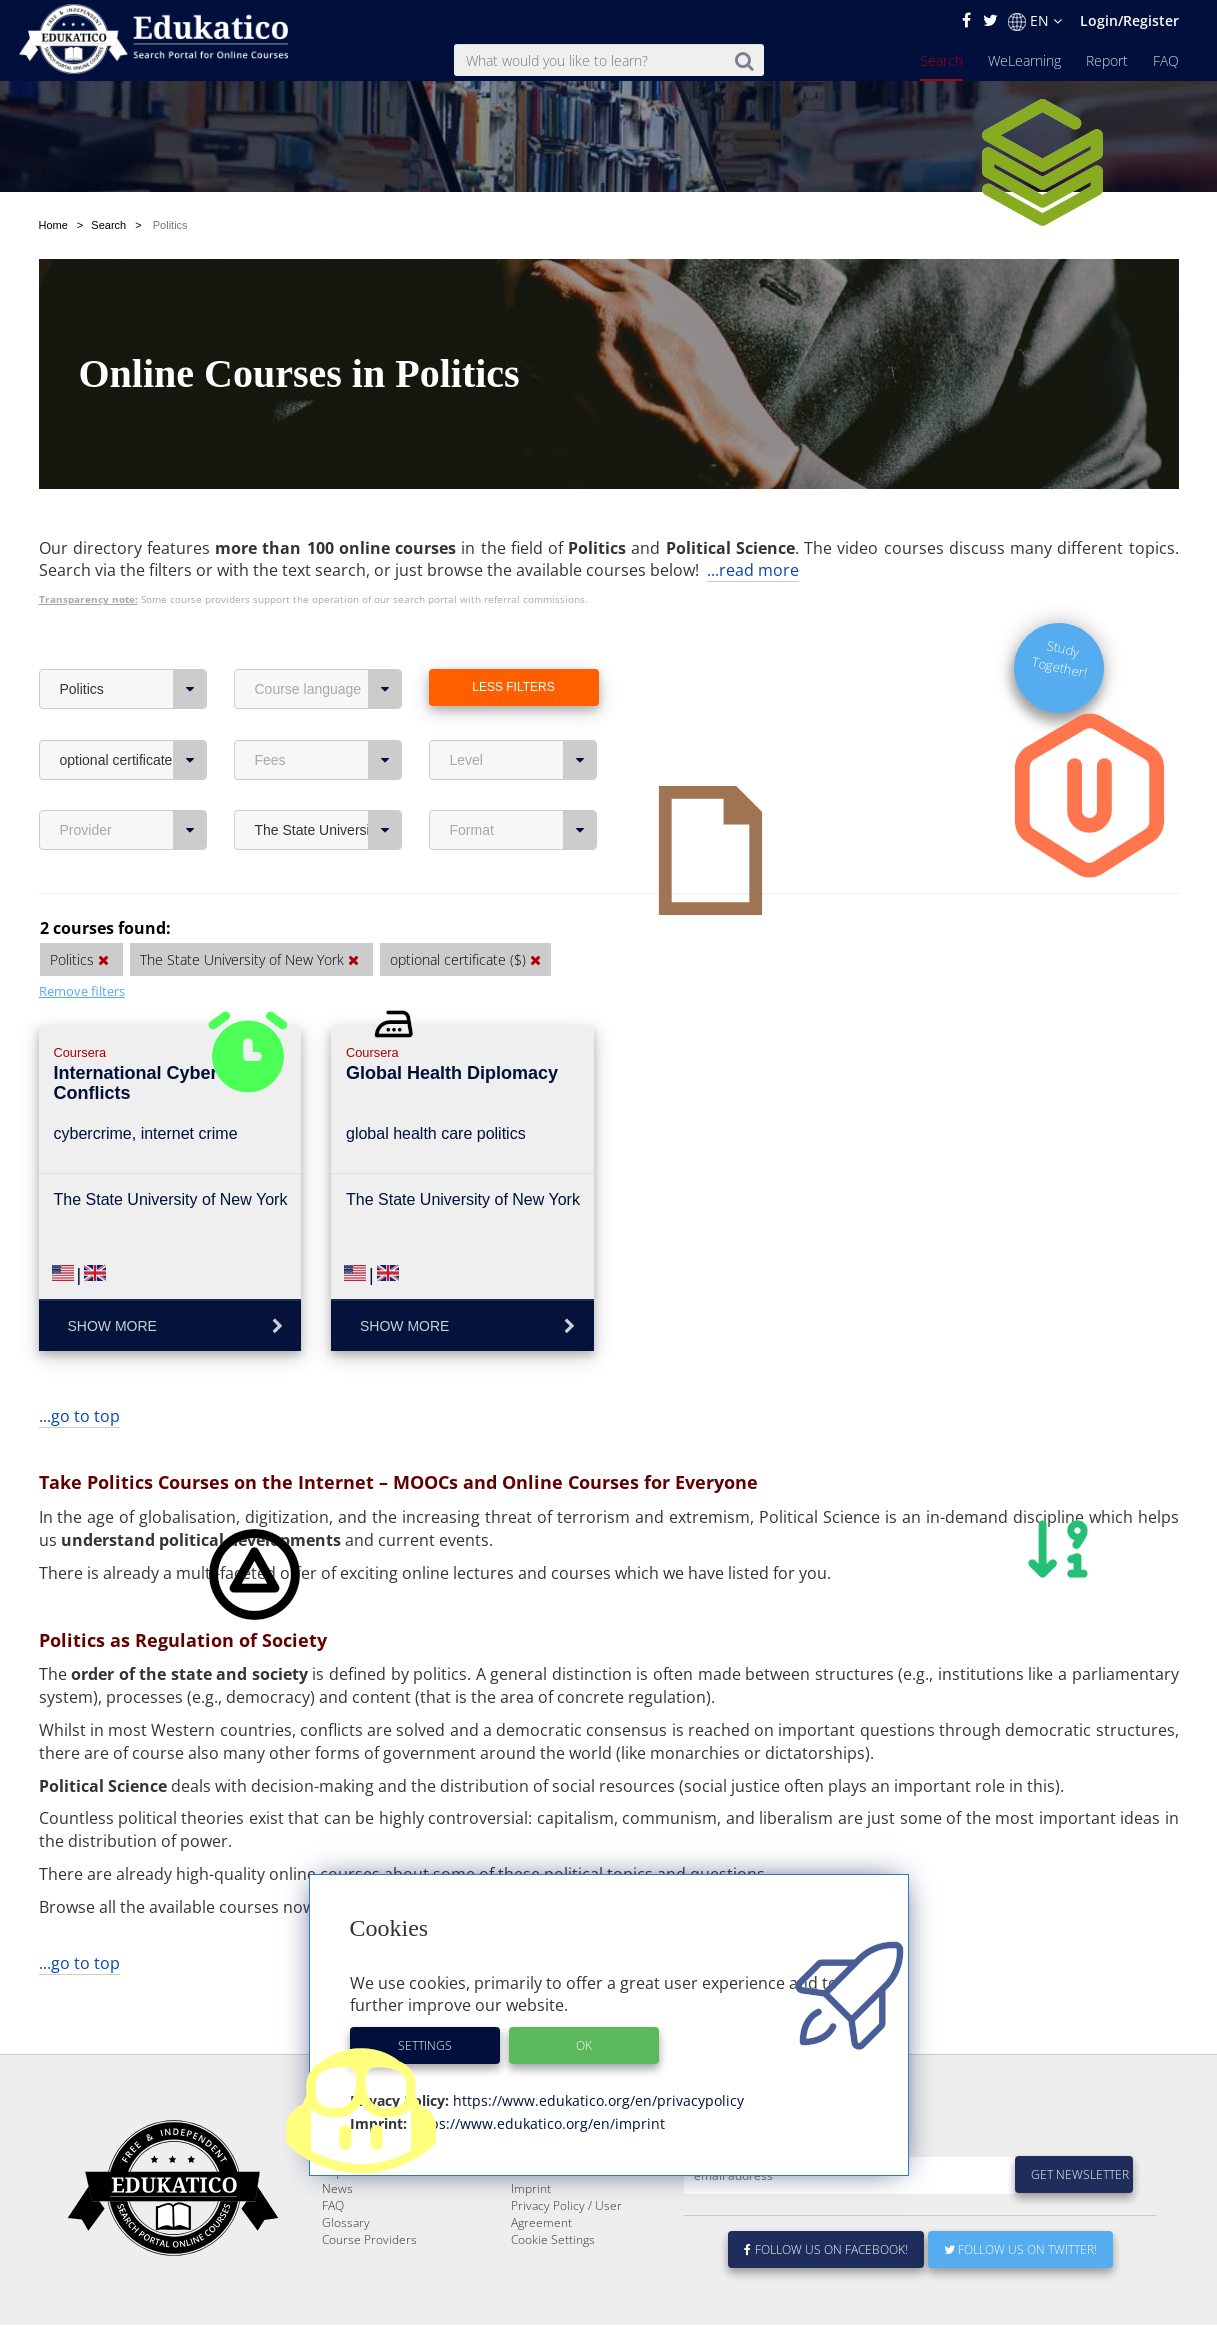 The width and height of the screenshot is (1217, 2326). What do you see at coordinates (394, 1024) in the screenshot?
I see `select high heat ironing setting` at bounding box center [394, 1024].